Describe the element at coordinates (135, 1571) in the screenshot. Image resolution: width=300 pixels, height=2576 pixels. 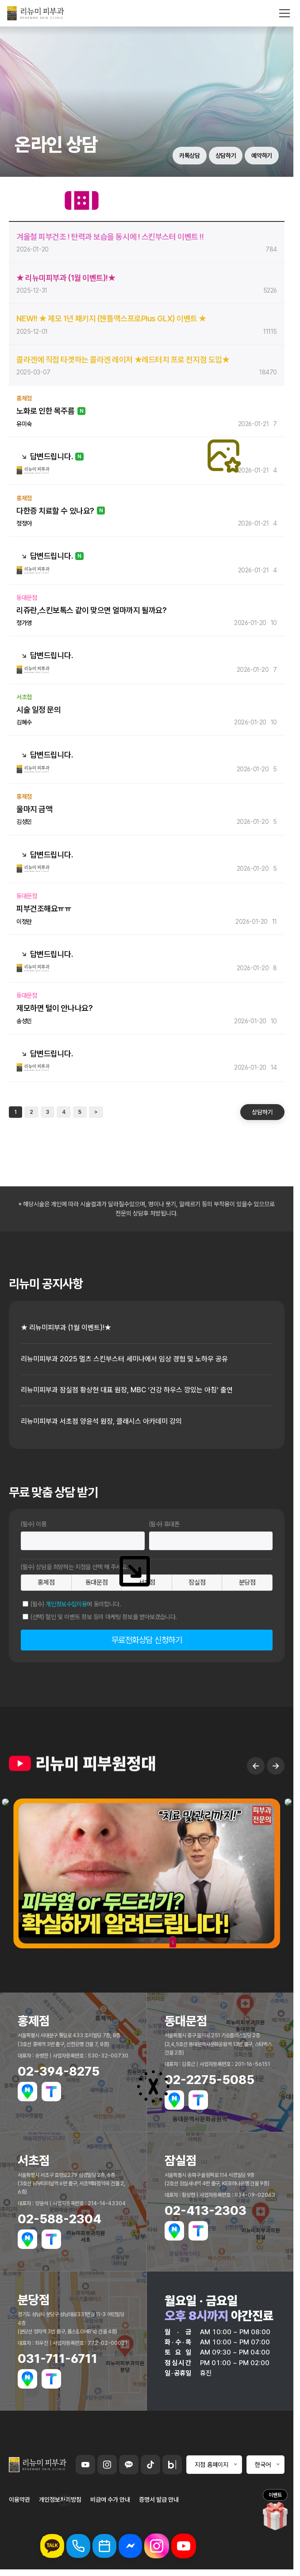
I see `navigate to the bottom-right section` at that location.